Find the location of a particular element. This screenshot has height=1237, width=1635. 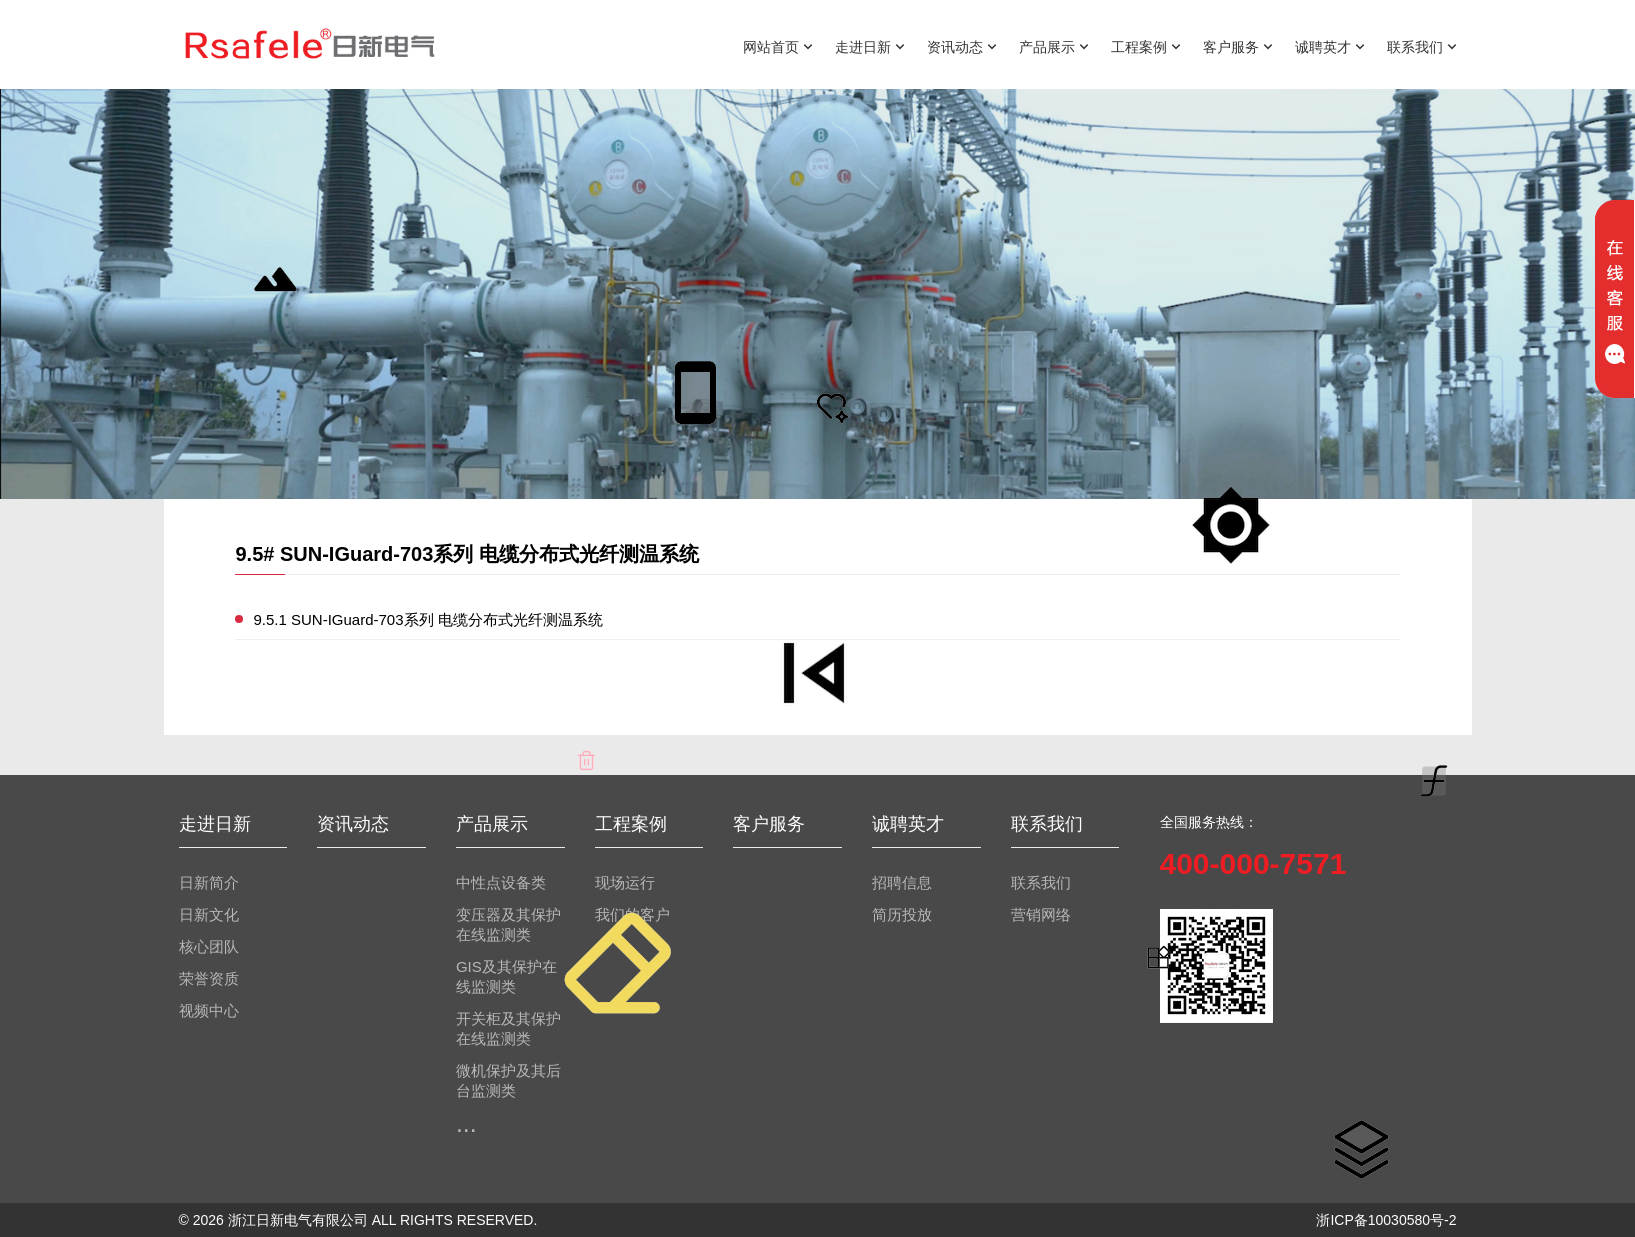

skip to previous track is located at coordinates (814, 673).